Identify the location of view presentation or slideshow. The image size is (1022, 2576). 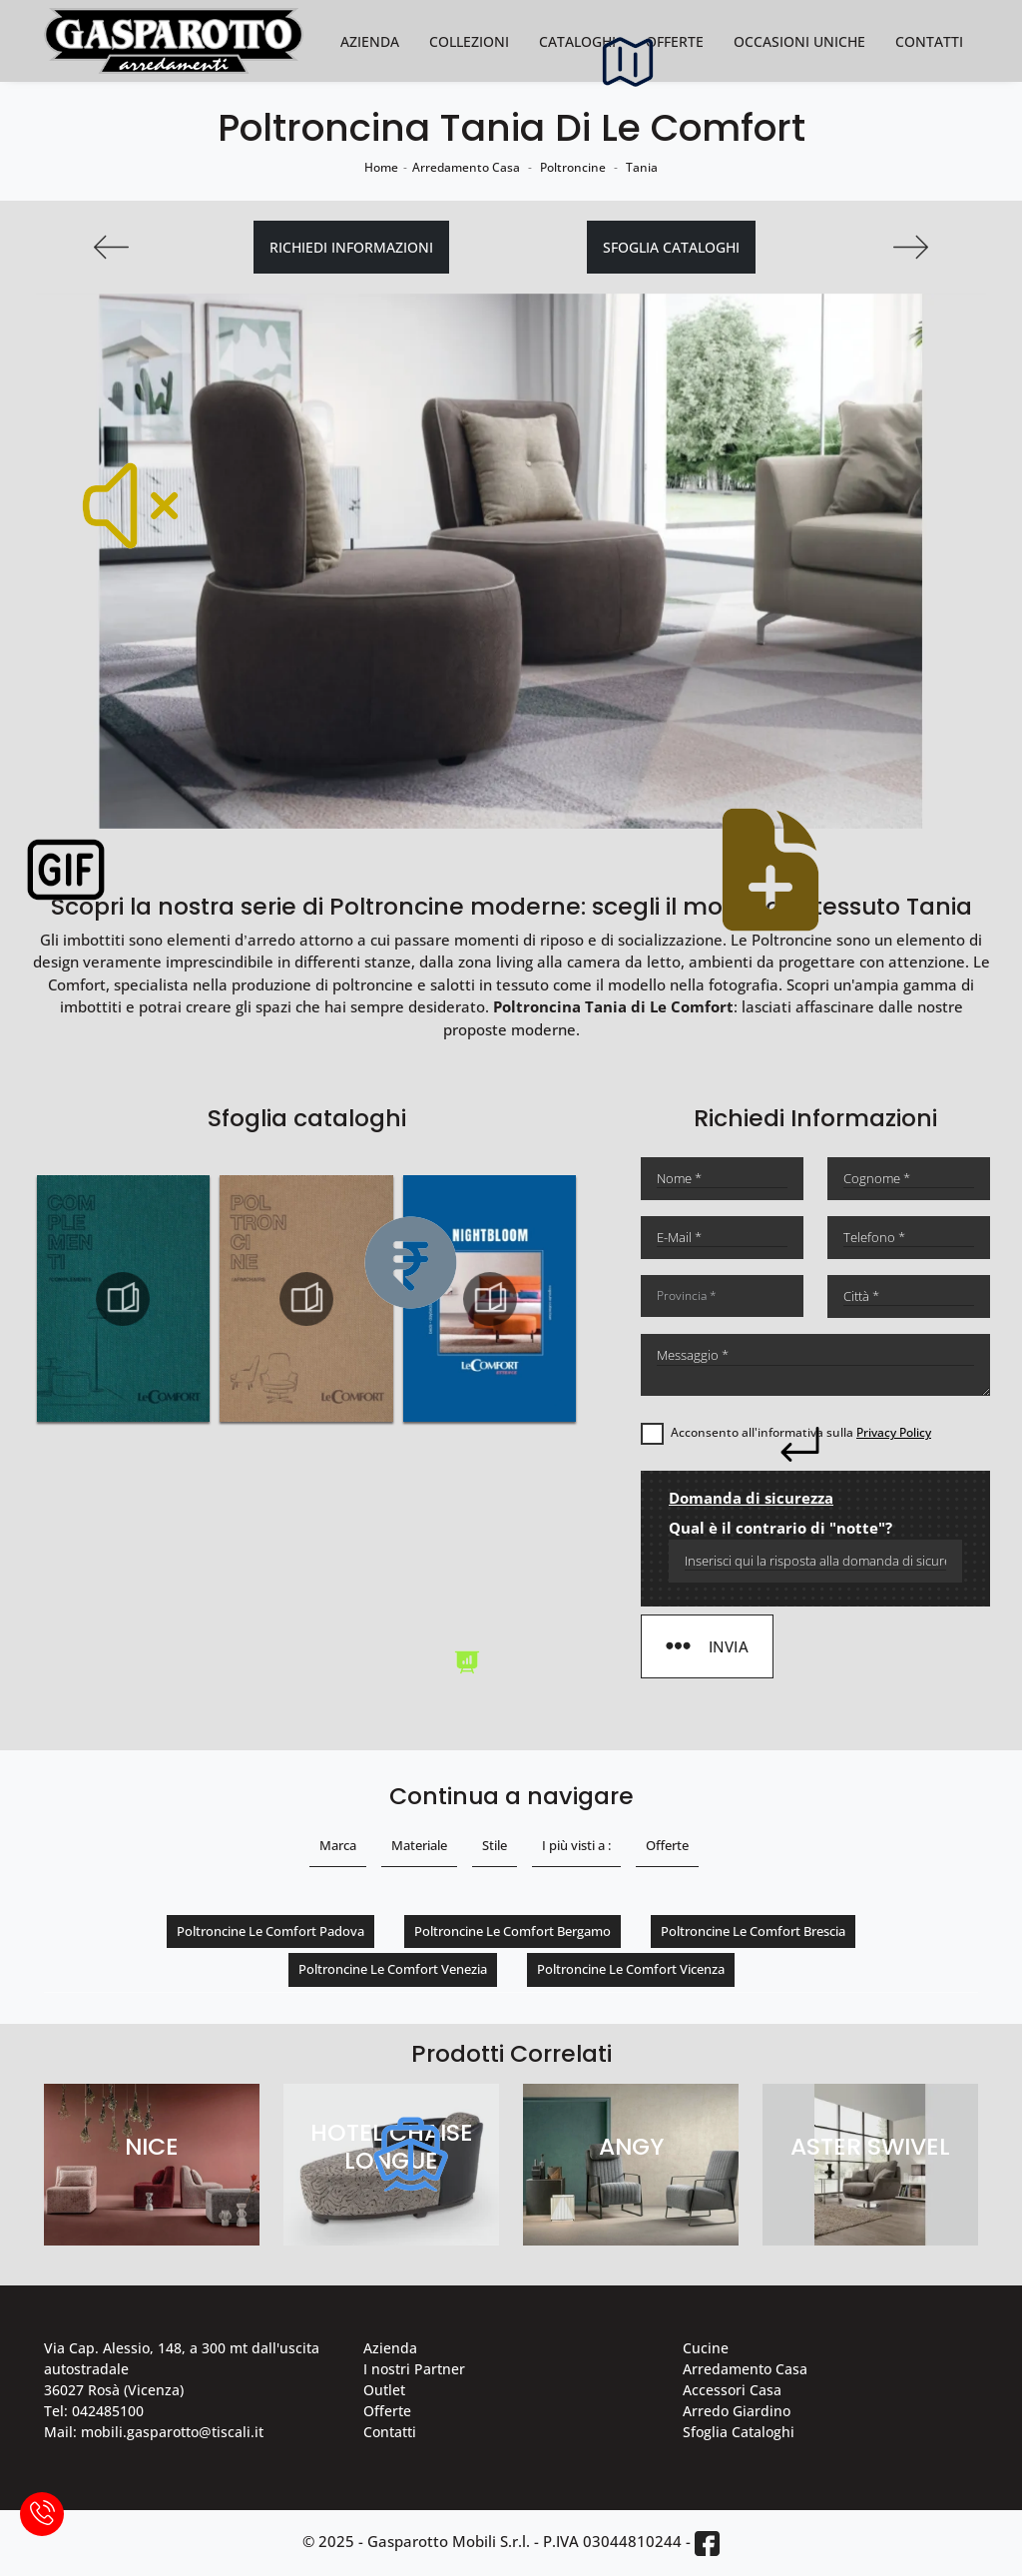
(467, 1662).